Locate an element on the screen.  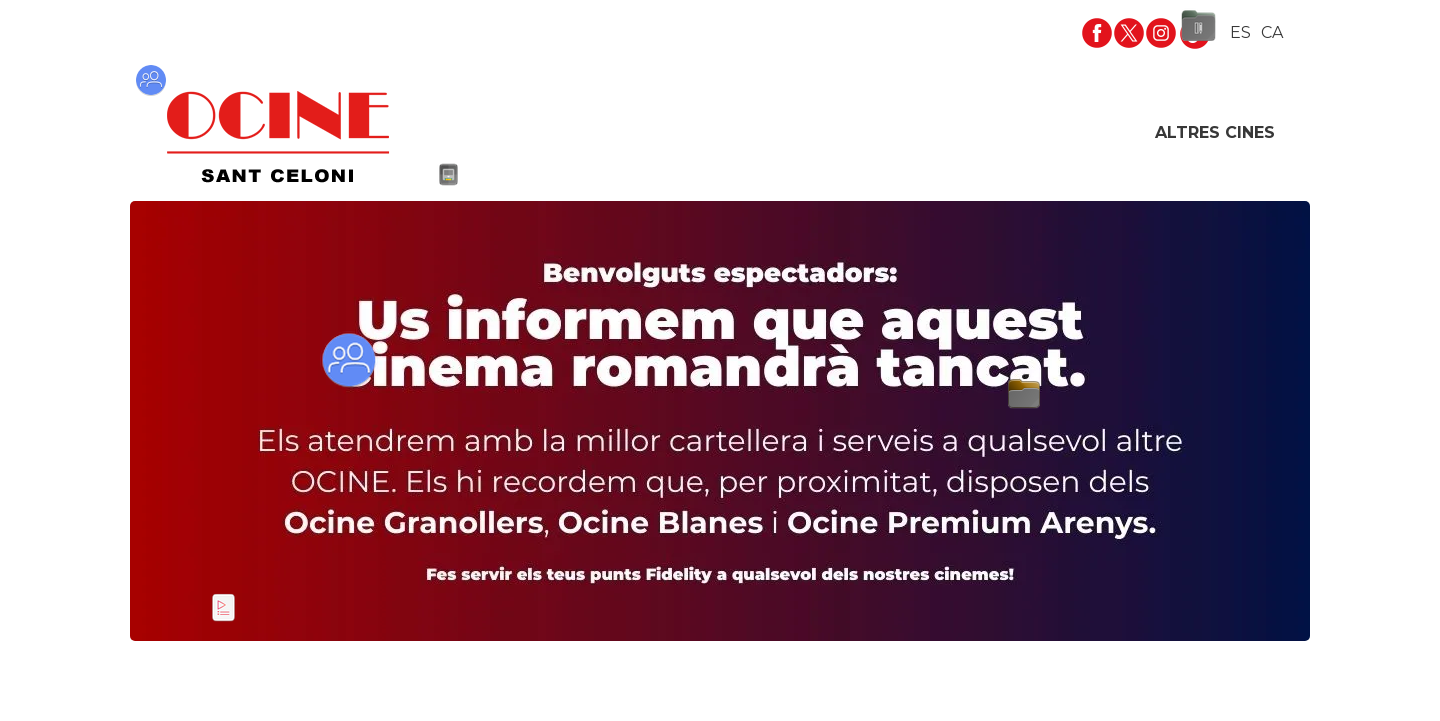
nintendo 64 rom file is located at coordinates (448, 174).